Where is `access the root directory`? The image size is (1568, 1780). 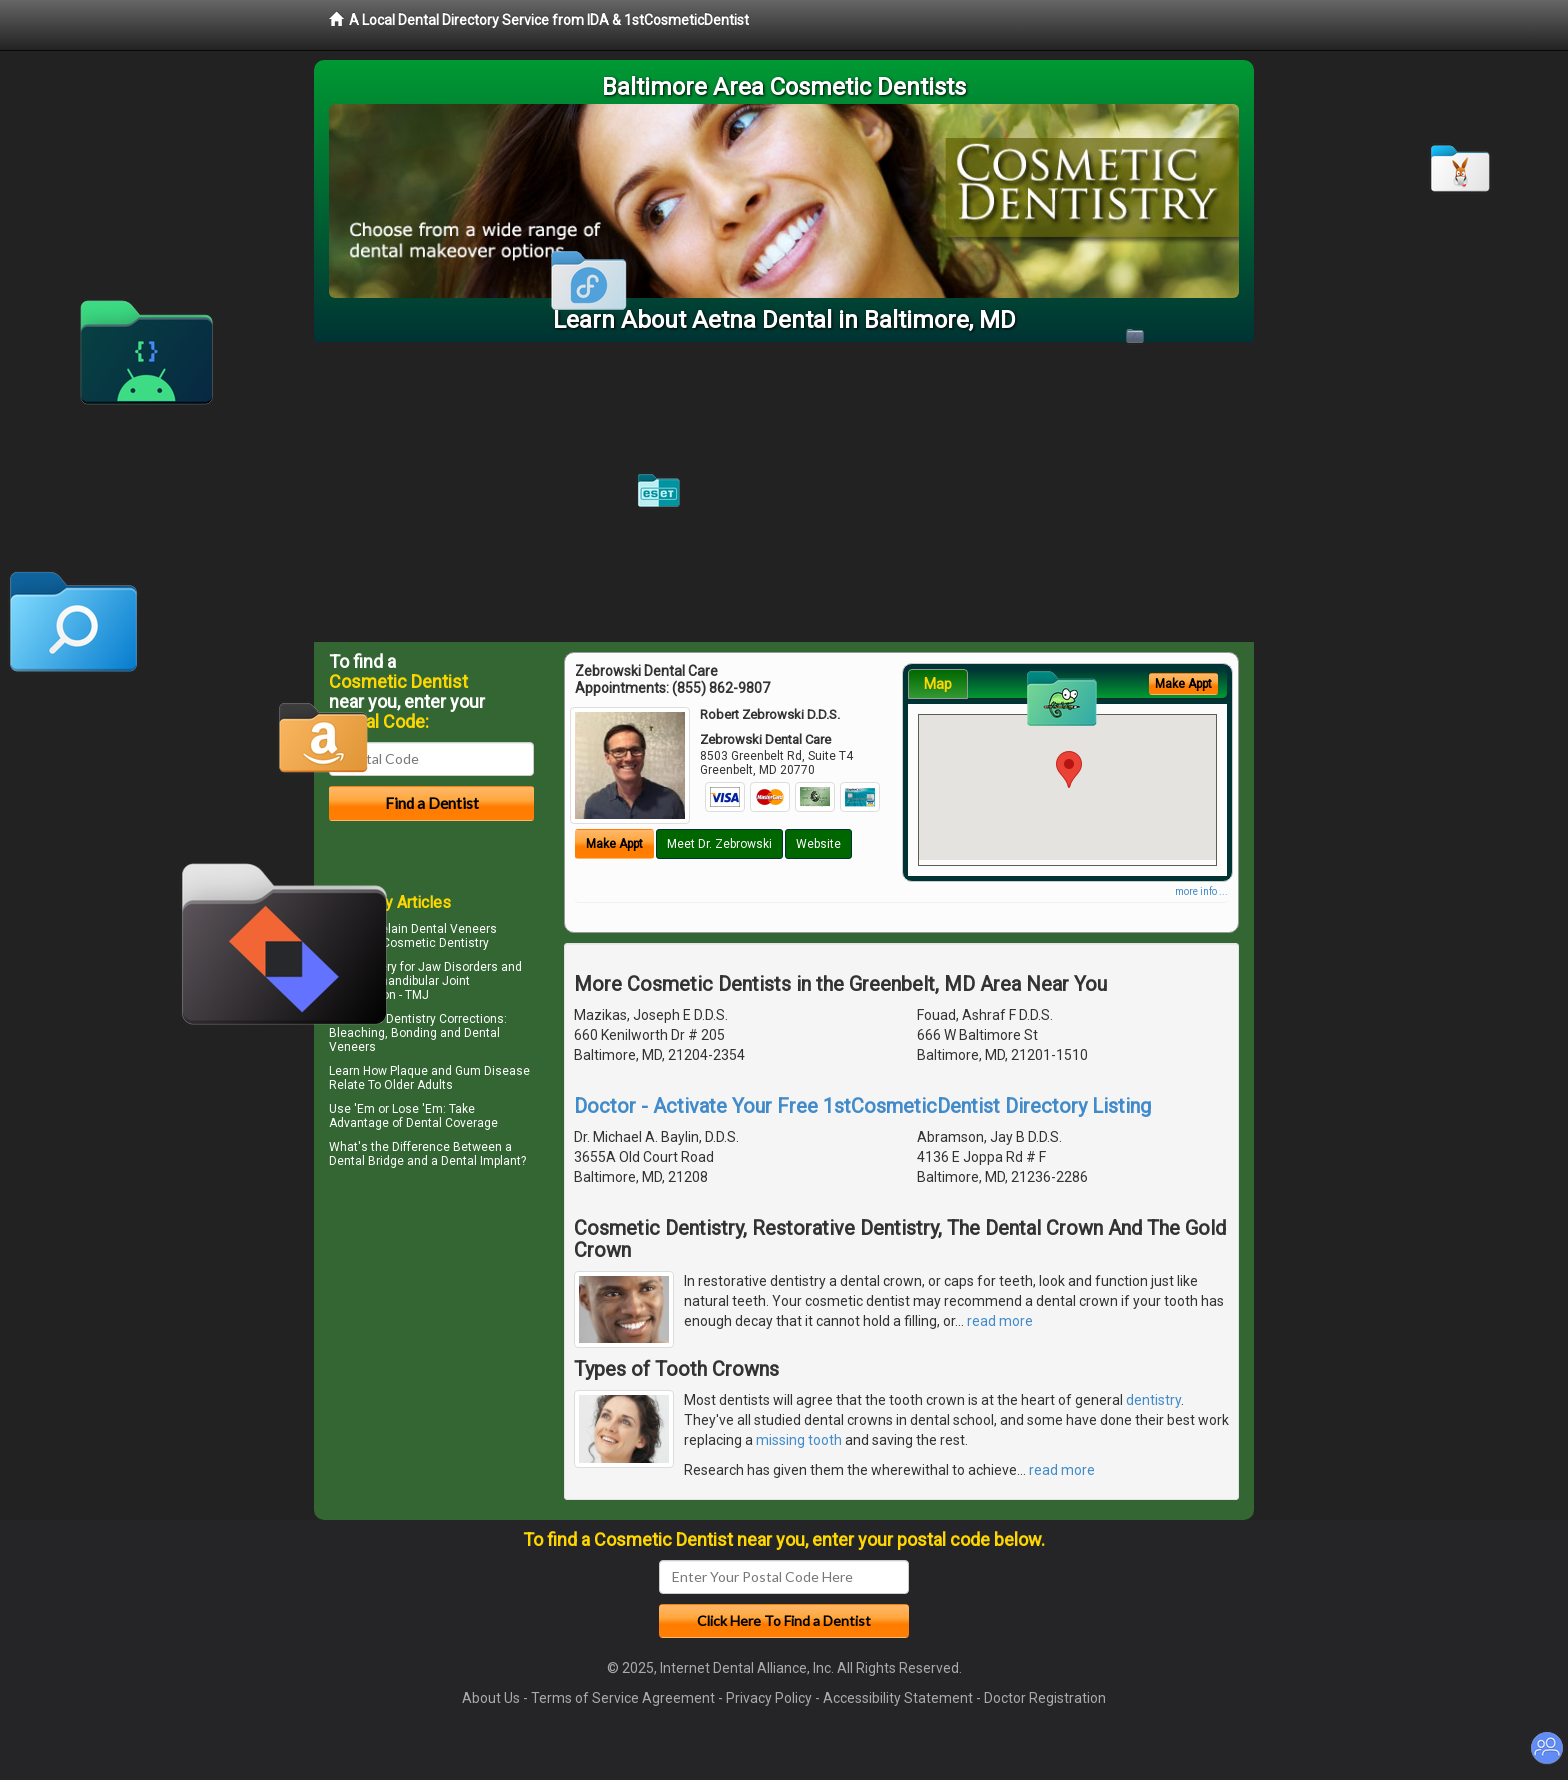 access the root directory is located at coordinates (1135, 336).